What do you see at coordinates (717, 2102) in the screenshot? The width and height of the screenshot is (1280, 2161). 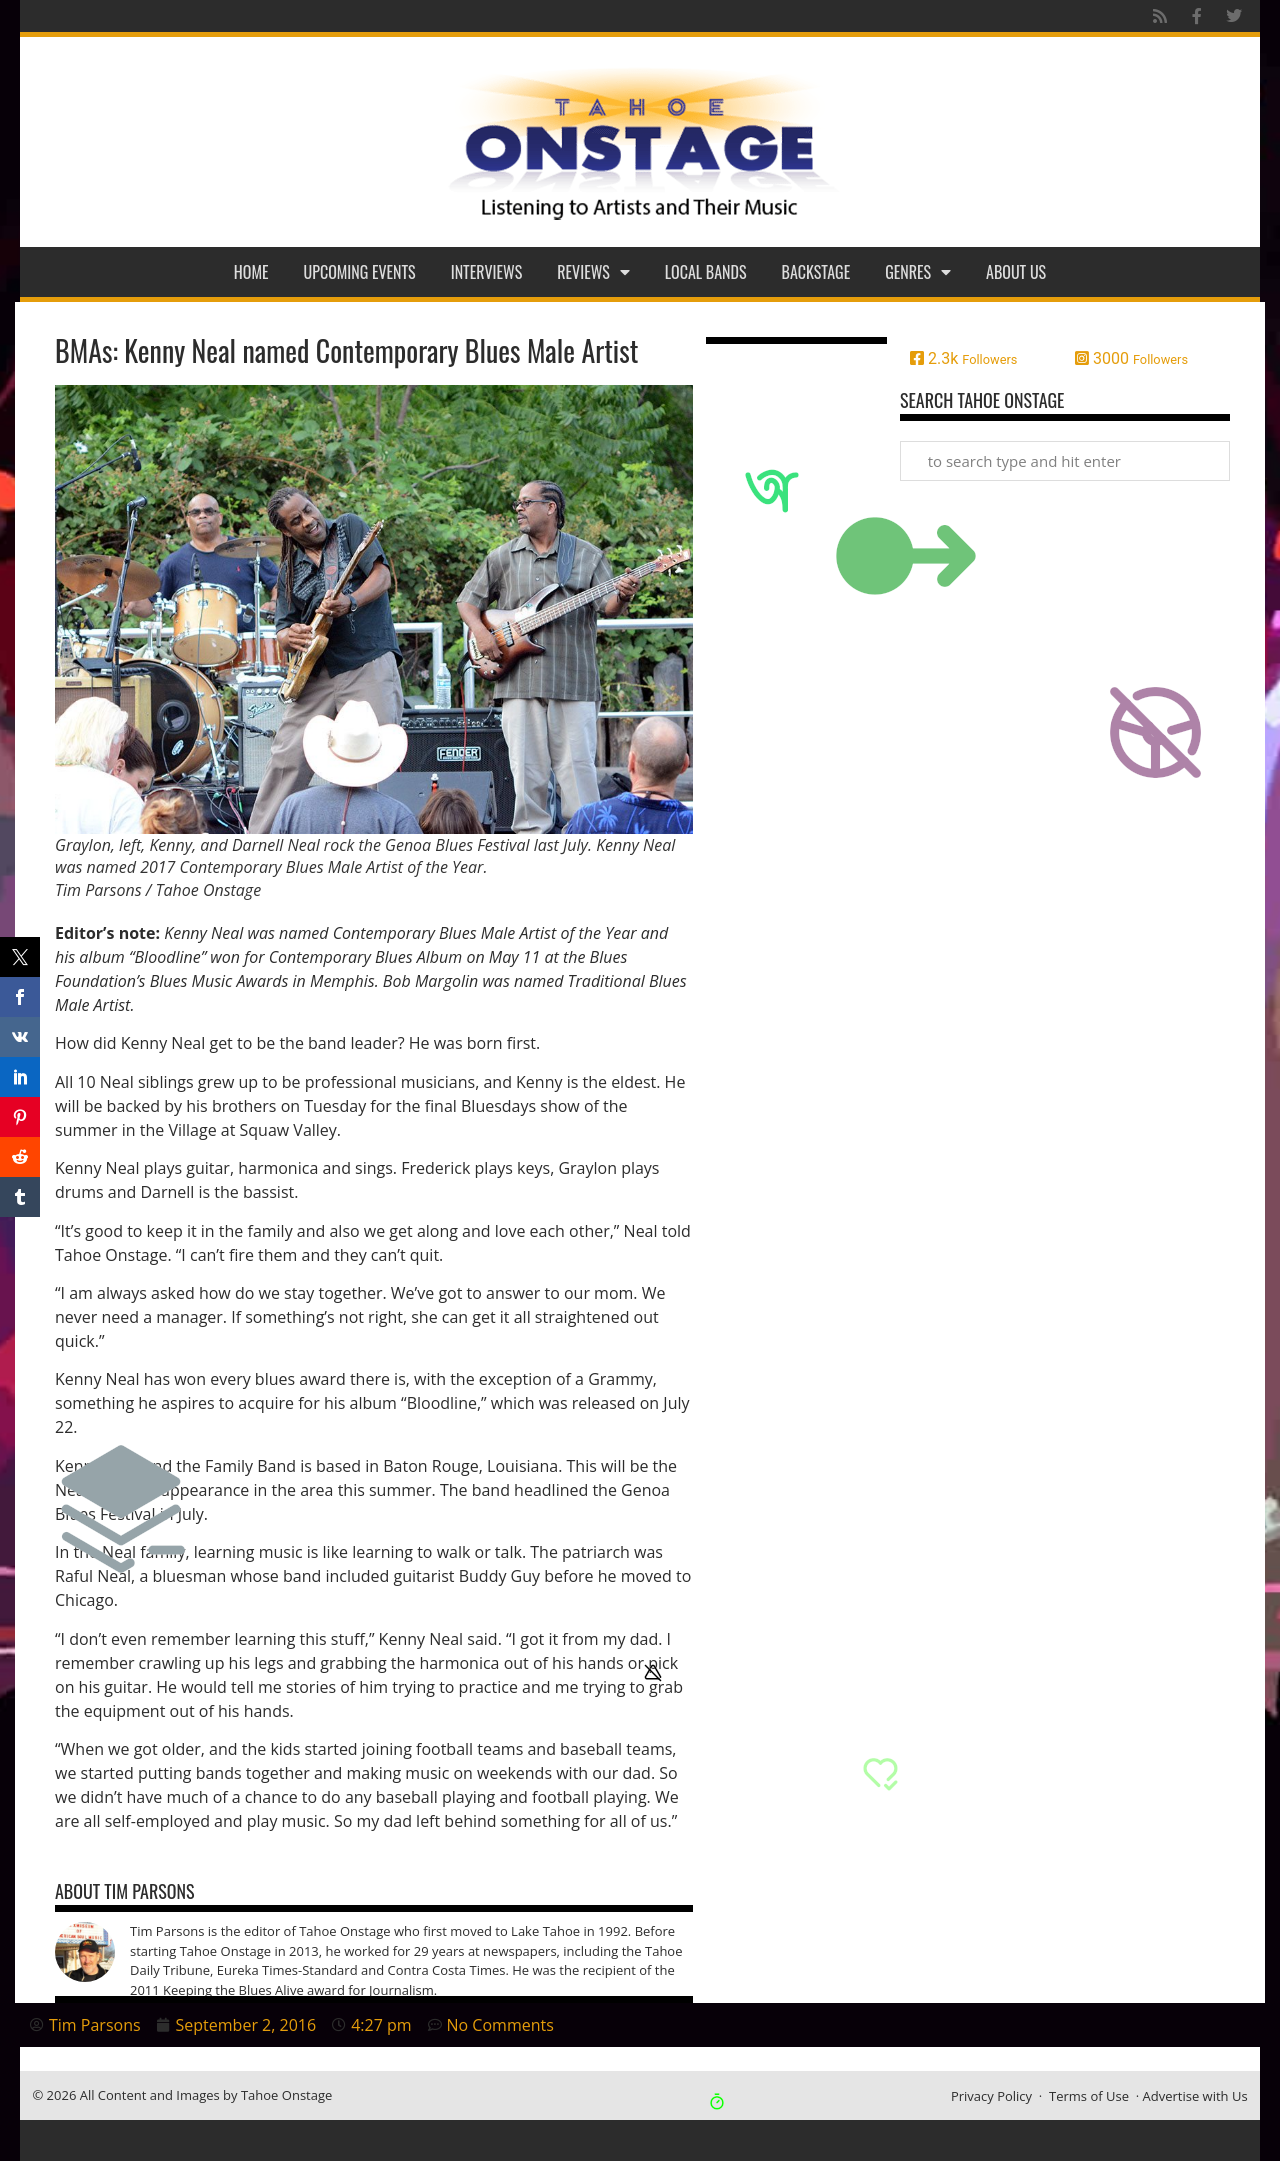 I see `set or view a countdown timer` at bounding box center [717, 2102].